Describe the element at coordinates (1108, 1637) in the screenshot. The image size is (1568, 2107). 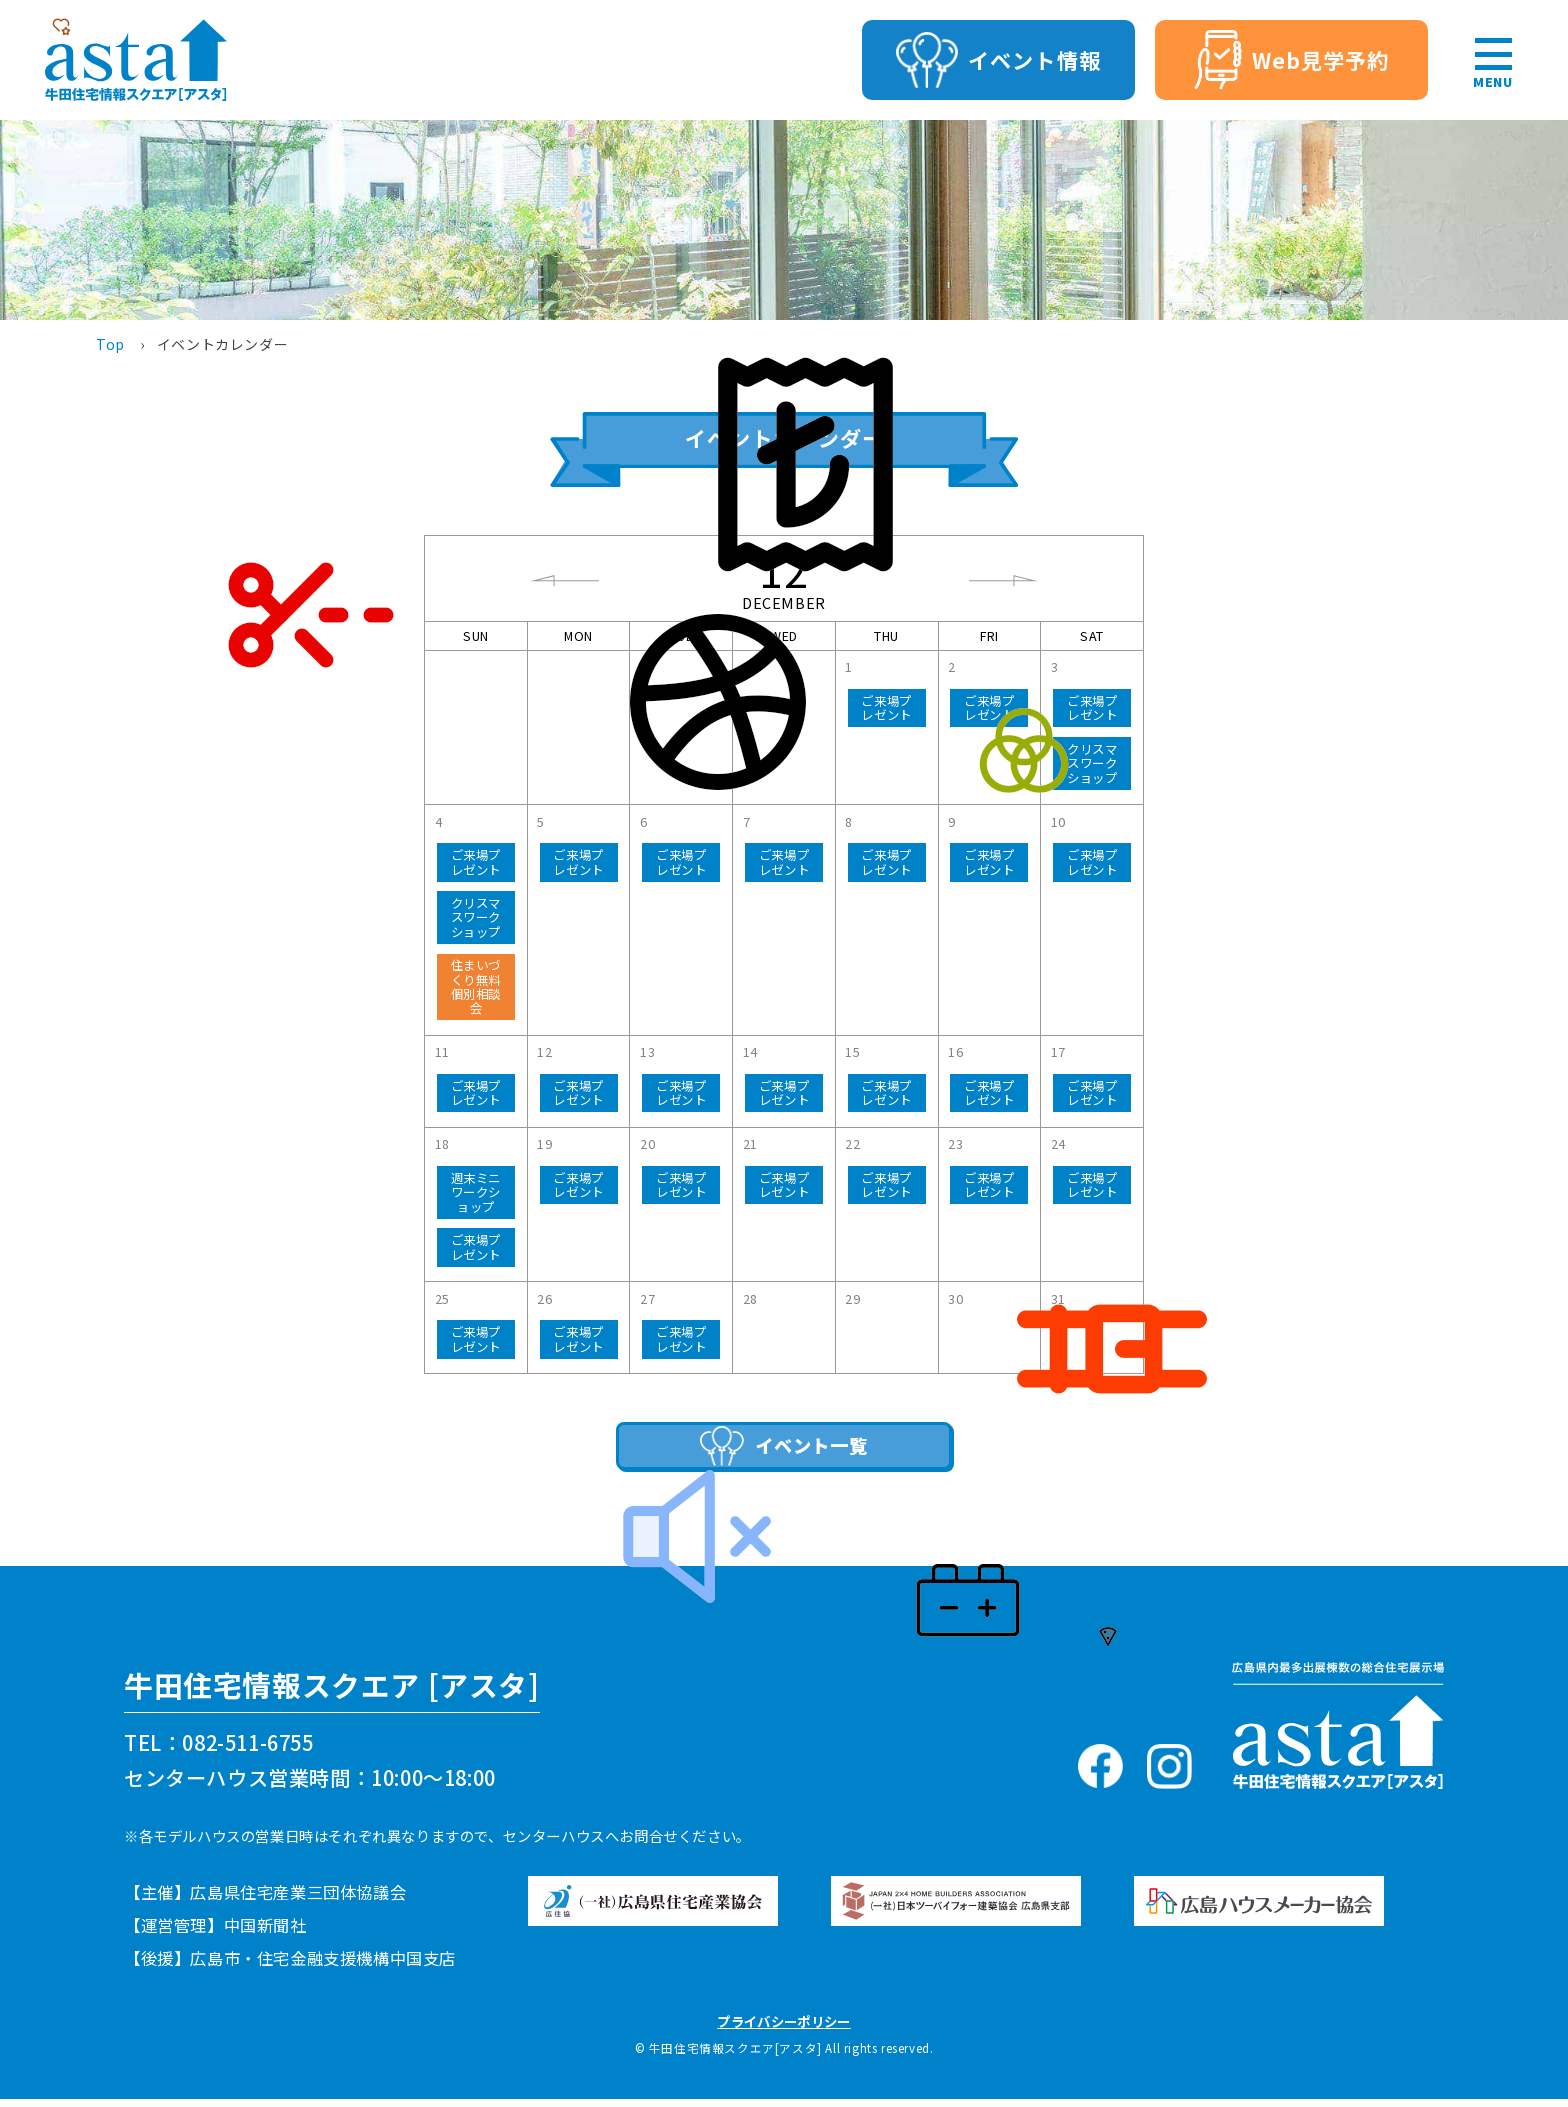
I see `find nearby pizza restaurants` at that location.